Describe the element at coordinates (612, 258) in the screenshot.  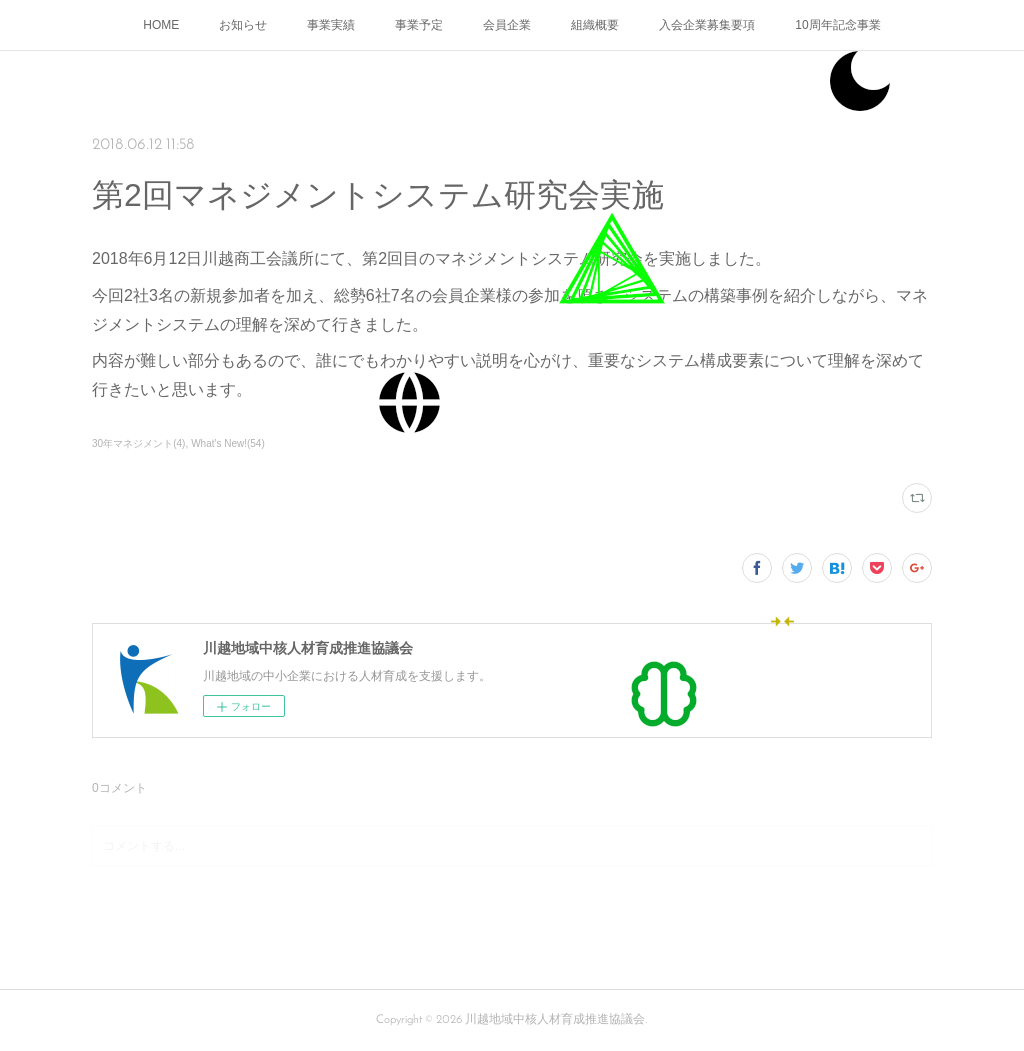
I see `open KNIME analytics platform` at that location.